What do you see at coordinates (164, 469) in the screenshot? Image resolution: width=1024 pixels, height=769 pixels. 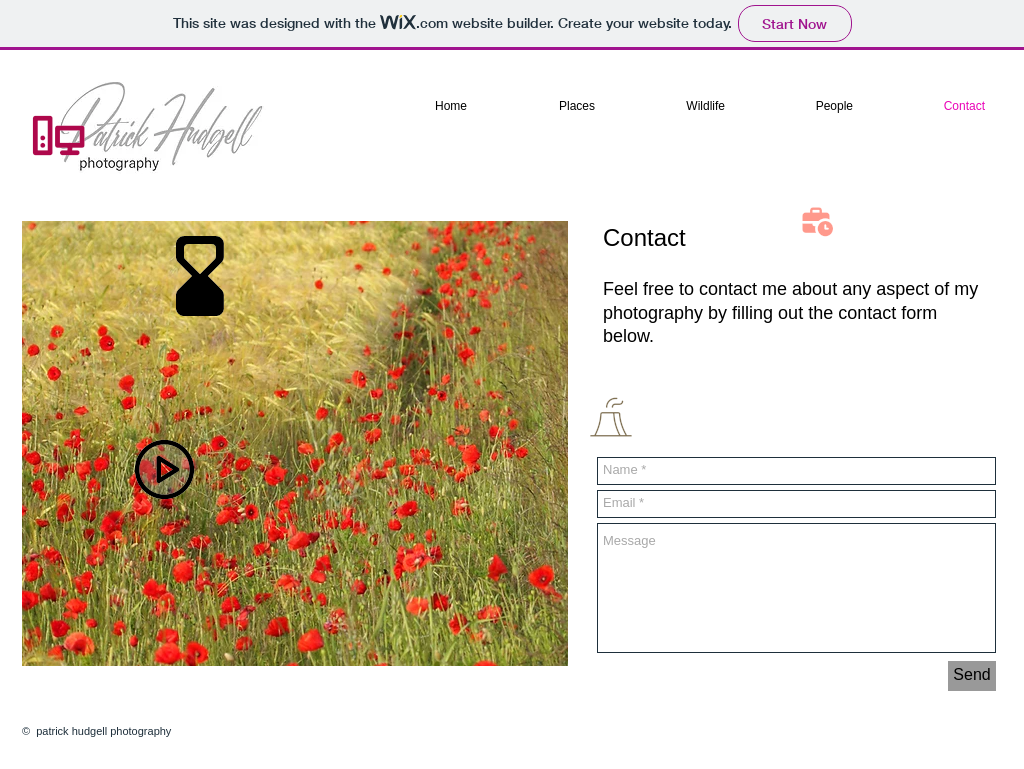 I see `play media or video content` at bounding box center [164, 469].